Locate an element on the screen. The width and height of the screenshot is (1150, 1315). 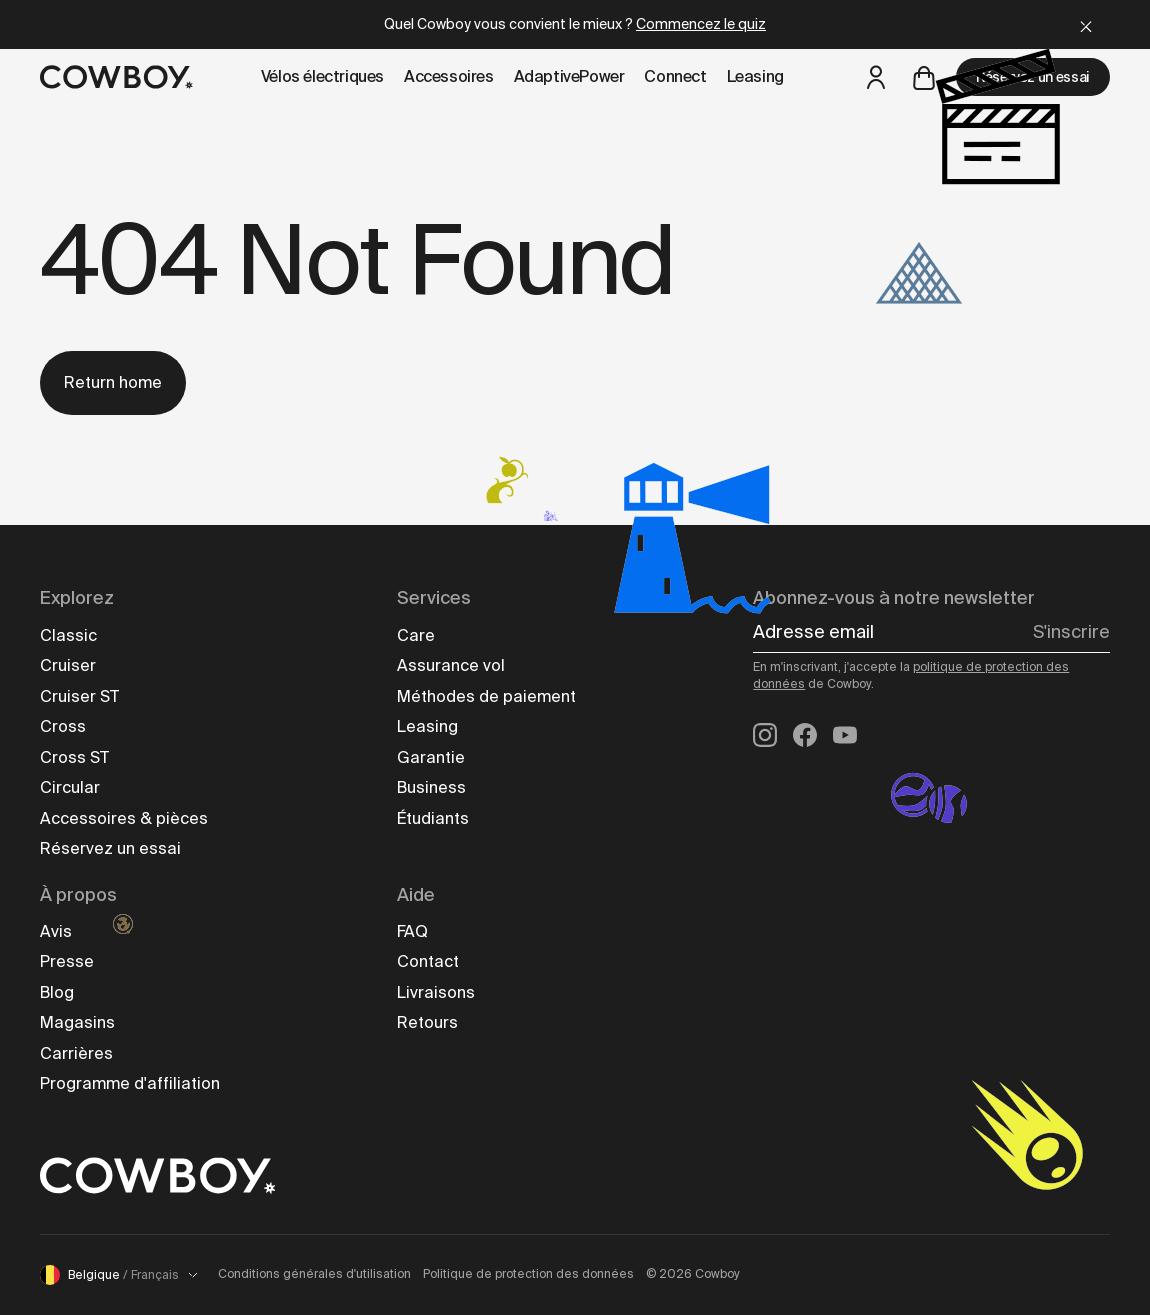
play a marble game is located at coordinates (929, 788).